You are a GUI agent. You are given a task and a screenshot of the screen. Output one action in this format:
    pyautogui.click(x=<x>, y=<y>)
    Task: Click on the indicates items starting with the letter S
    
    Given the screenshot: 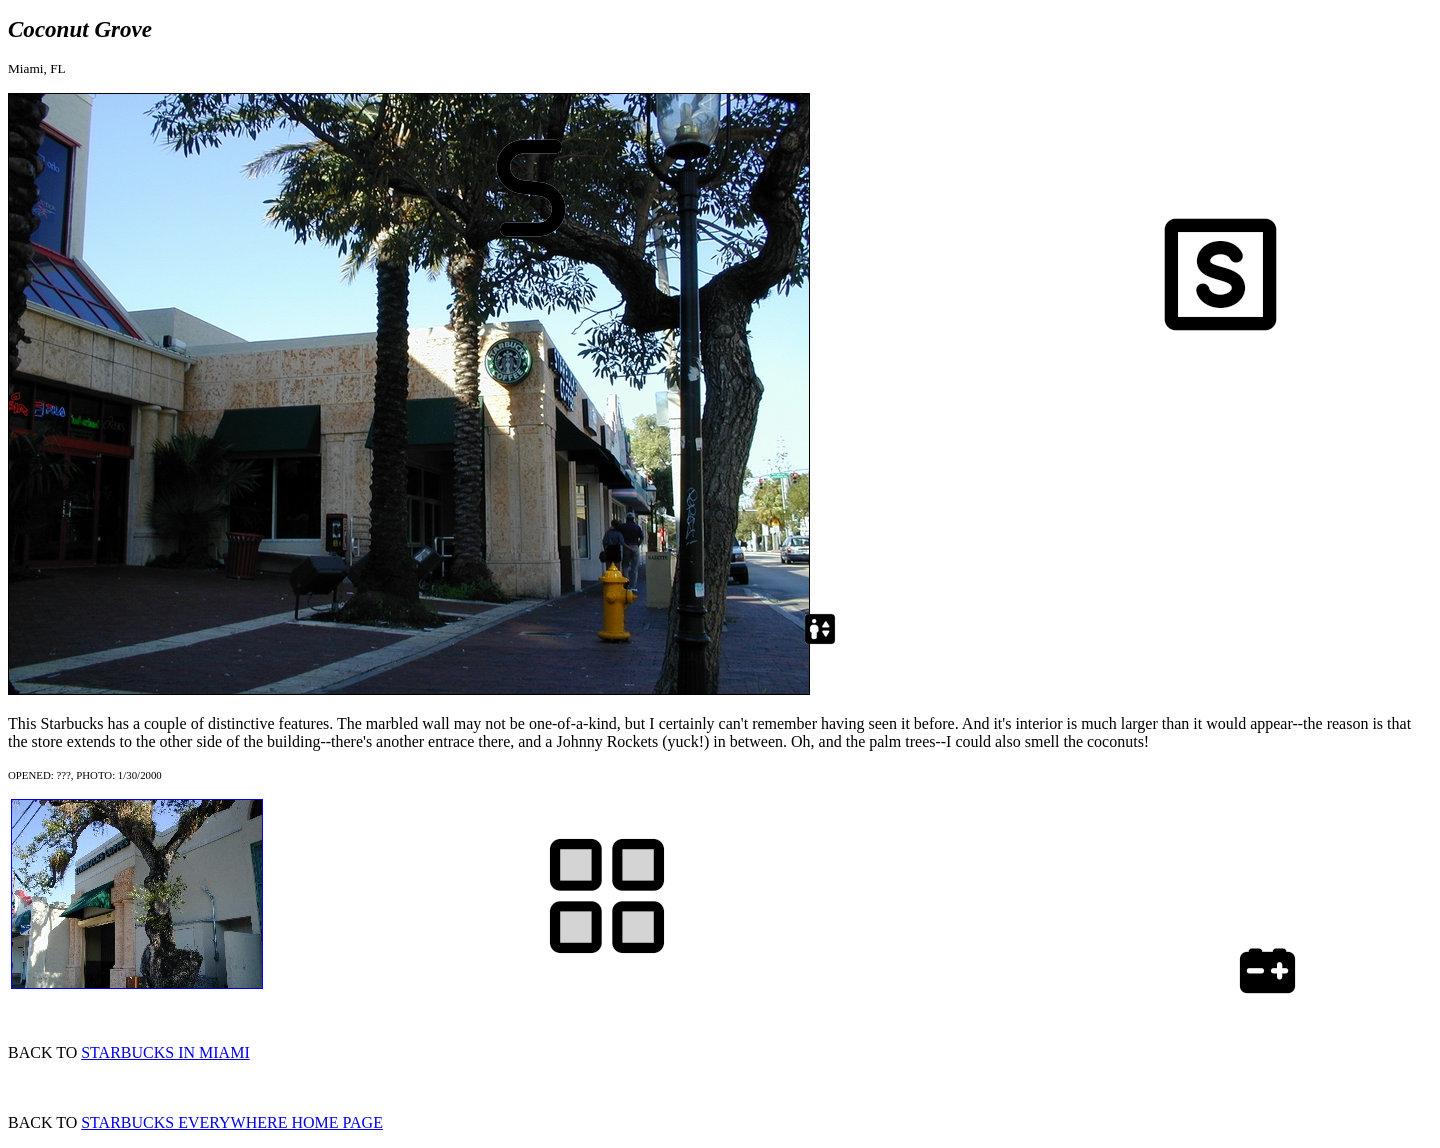 What is the action you would take?
    pyautogui.click(x=531, y=188)
    